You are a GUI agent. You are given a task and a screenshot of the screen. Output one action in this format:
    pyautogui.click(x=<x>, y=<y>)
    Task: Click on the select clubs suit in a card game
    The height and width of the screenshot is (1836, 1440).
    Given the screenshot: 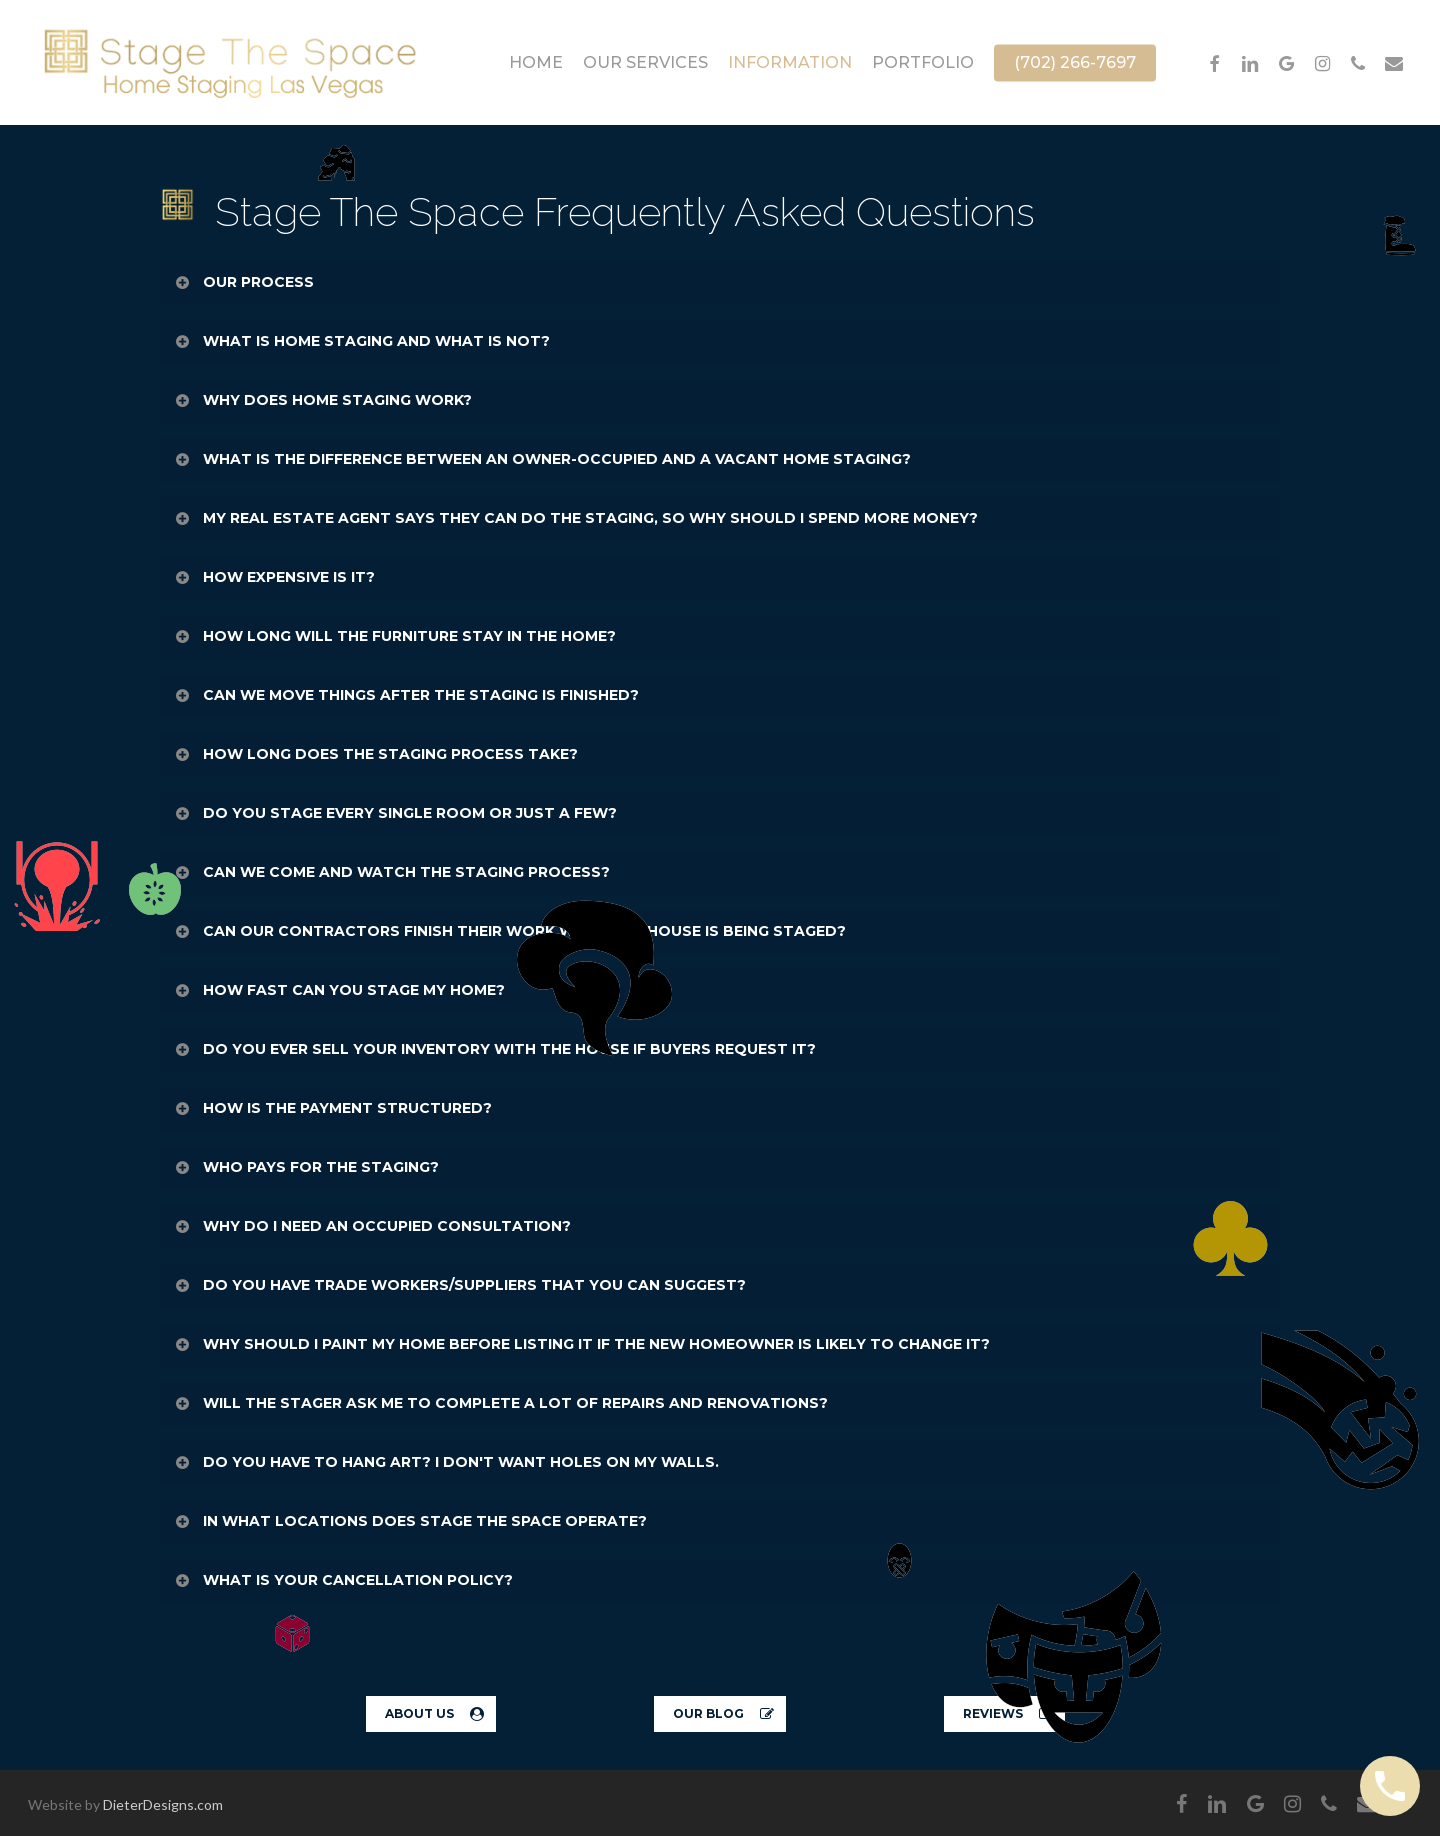 What is the action you would take?
    pyautogui.click(x=1230, y=1238)
    